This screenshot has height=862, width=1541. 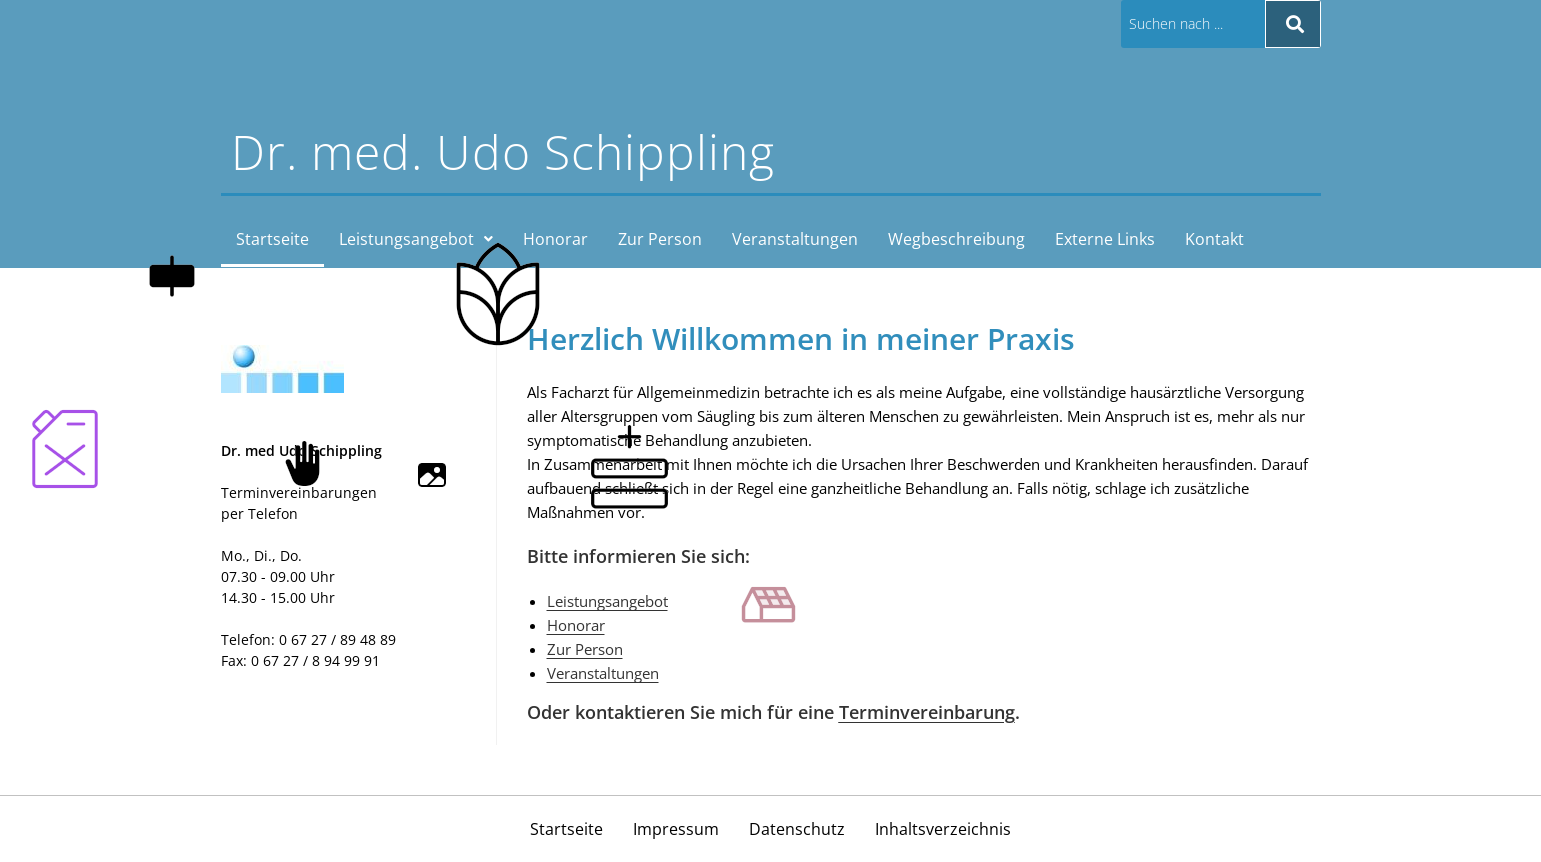 What do you see at coordinates (172, 276) in the screenshot?
I see `center element horizontally` at bounding box center [172, 276].